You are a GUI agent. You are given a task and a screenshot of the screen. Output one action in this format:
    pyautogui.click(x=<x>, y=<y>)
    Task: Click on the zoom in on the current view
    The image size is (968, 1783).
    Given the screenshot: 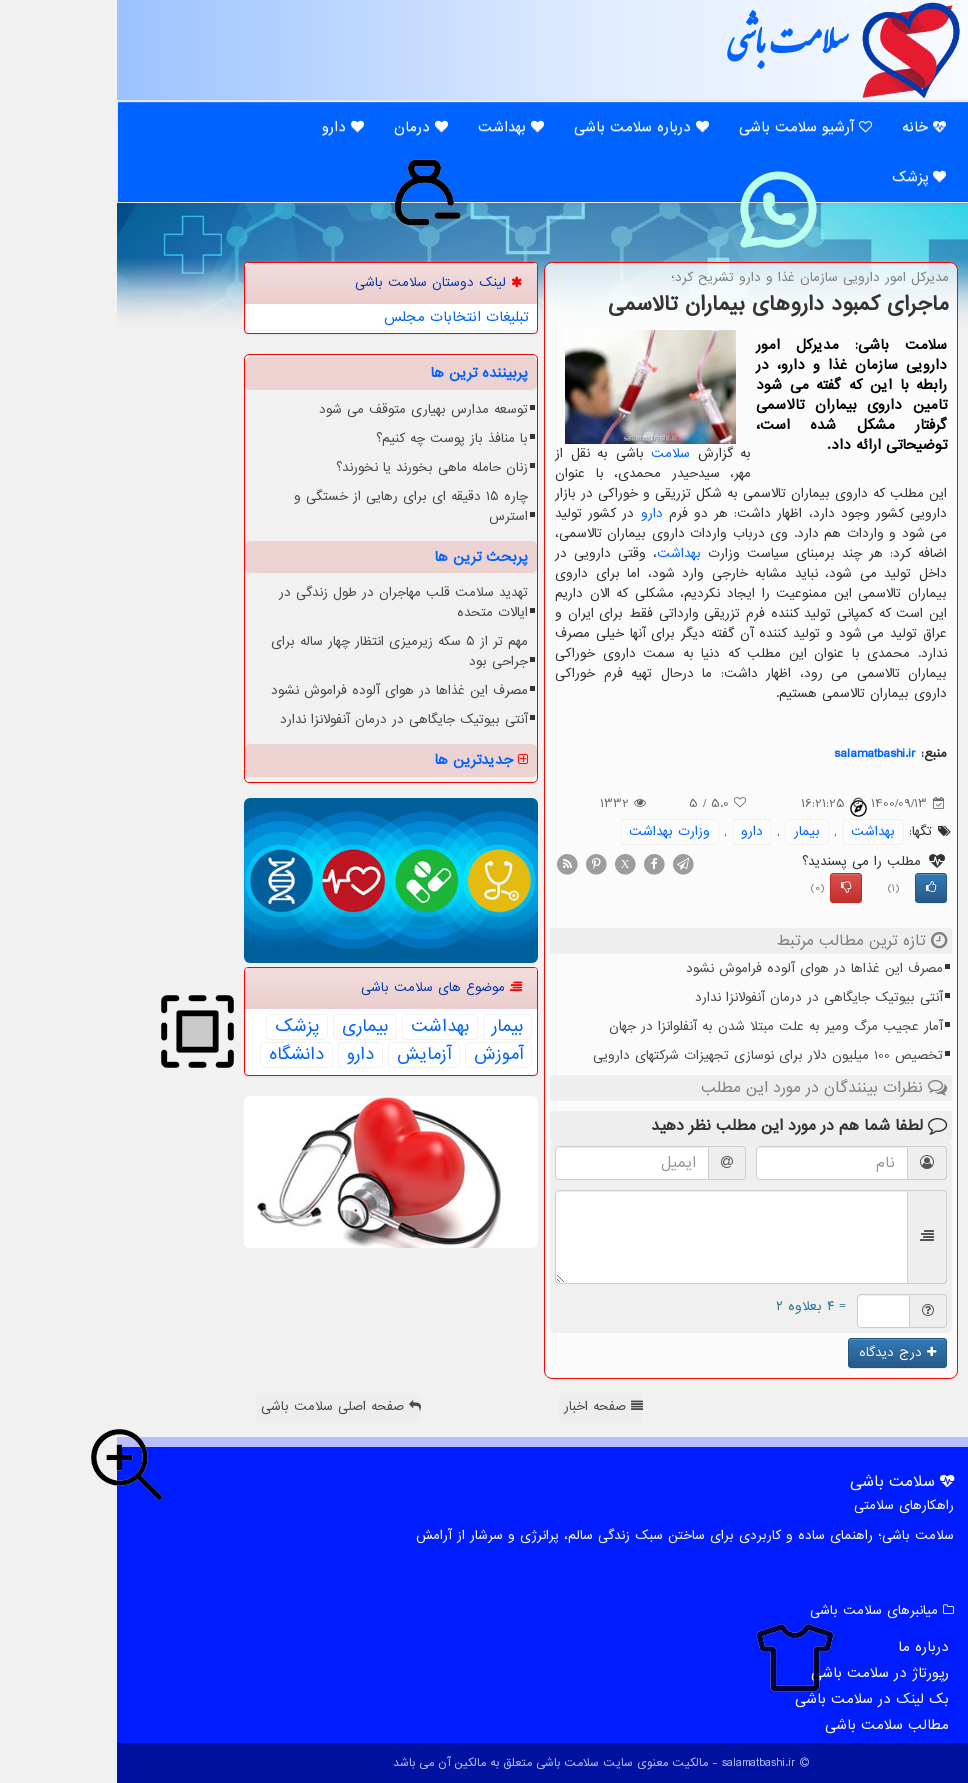 What is the action you would take?
    pyautogui.click(x=127, y=1465)
    